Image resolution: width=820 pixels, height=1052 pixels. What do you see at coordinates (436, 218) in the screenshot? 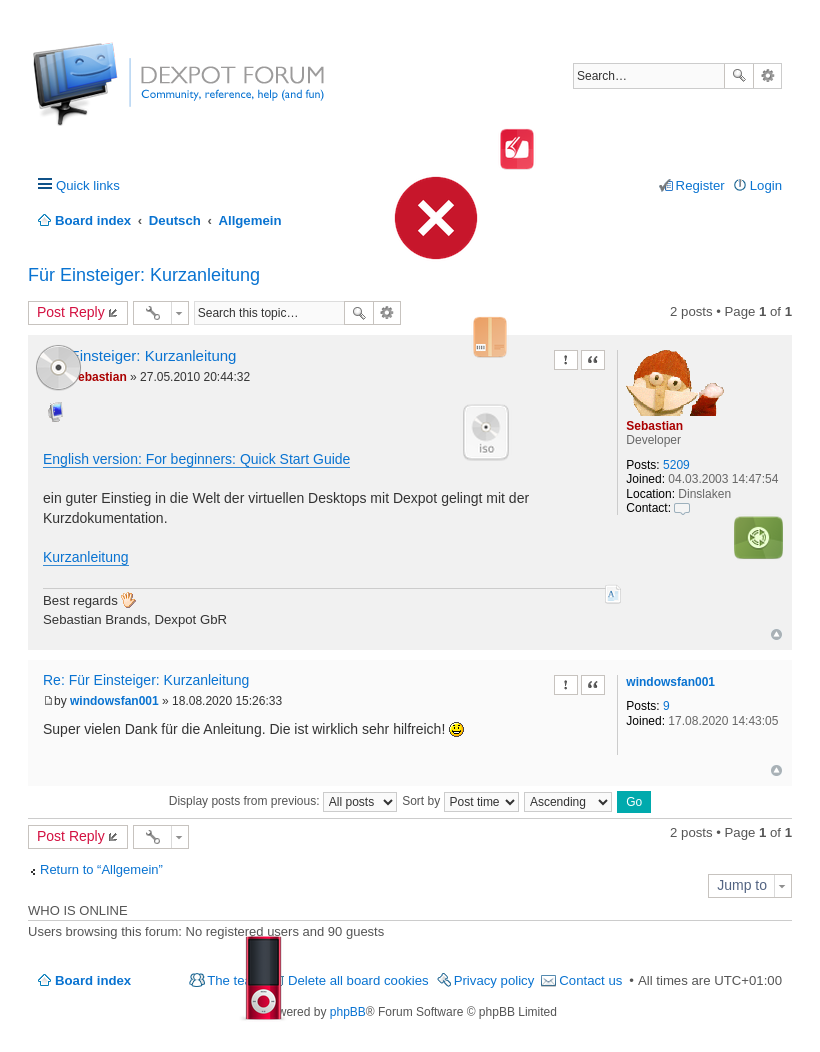
I see `close the current window` at bounding box center [436, 218].